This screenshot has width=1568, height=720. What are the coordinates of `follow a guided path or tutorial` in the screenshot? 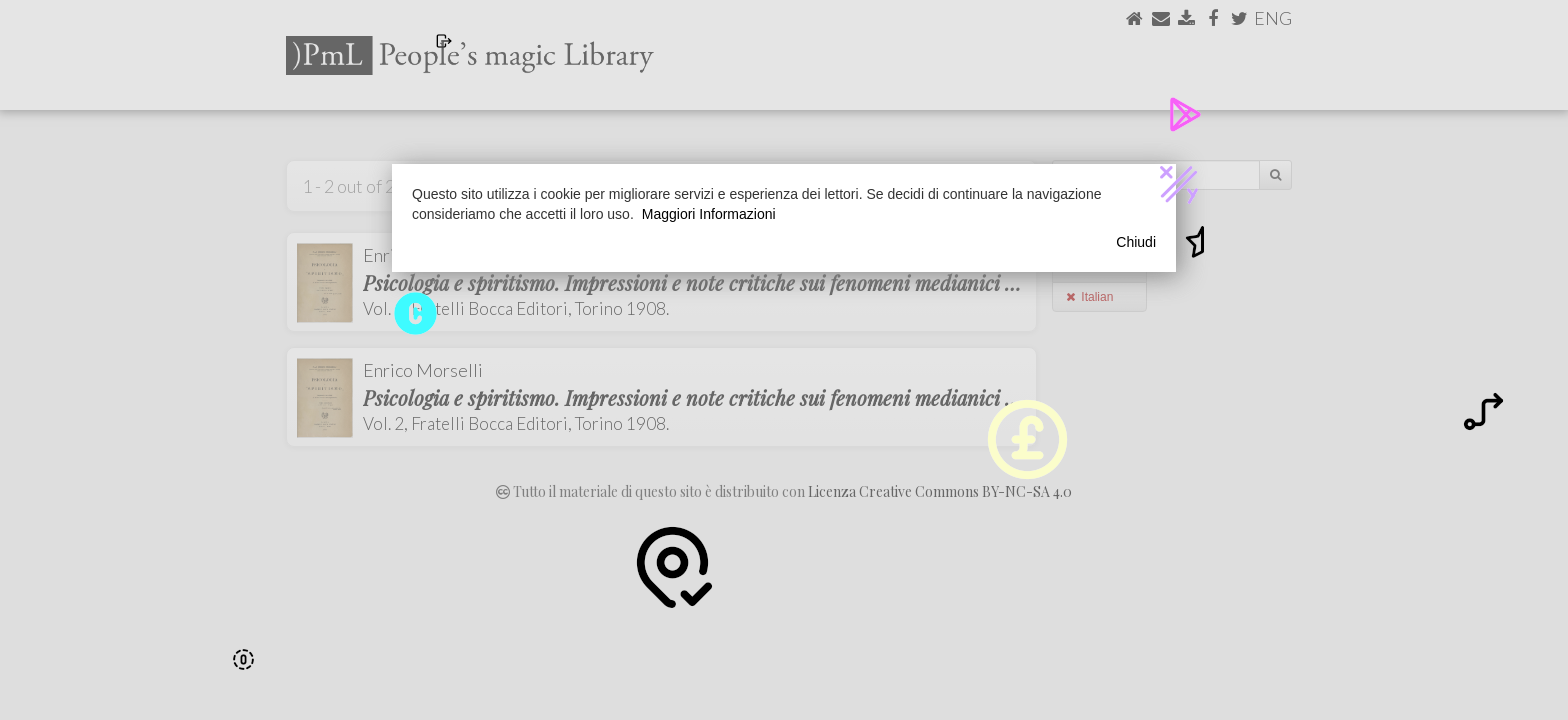 It's located at (1483, 410).